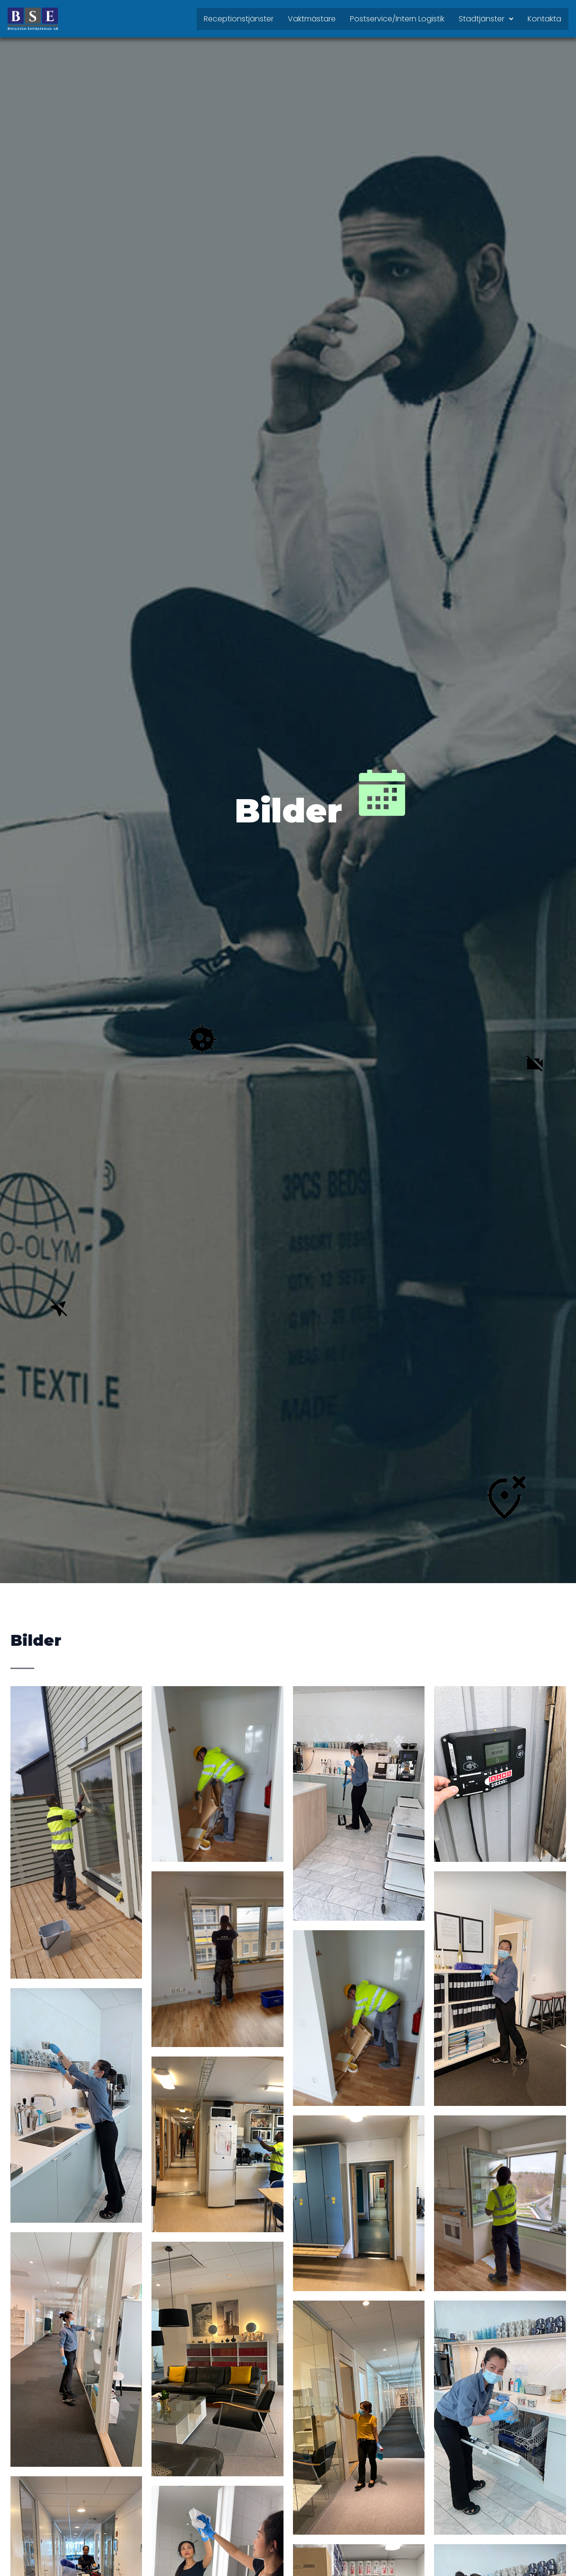  I want to click on location sharing is currently disabled, so click(58, 1308).